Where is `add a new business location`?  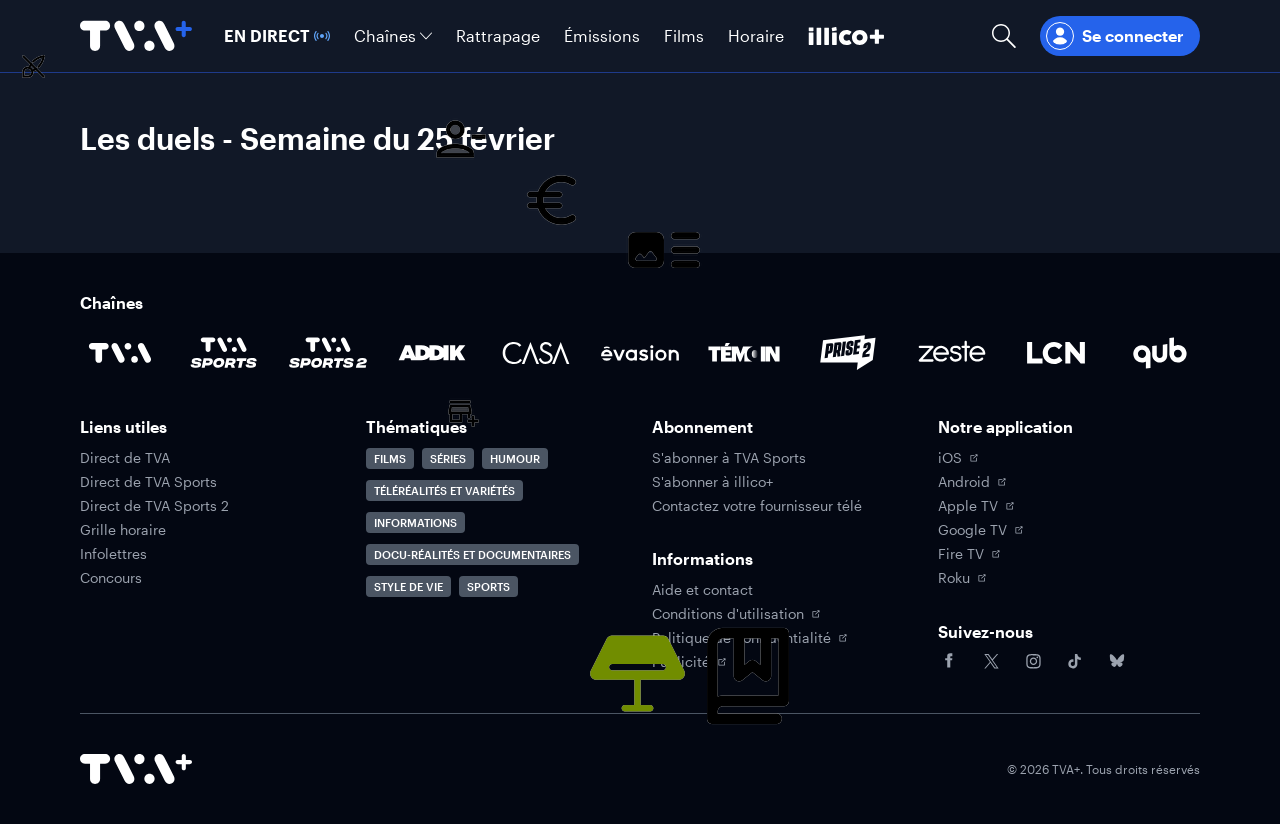 add a new business location is located at coordinates (463, 411).